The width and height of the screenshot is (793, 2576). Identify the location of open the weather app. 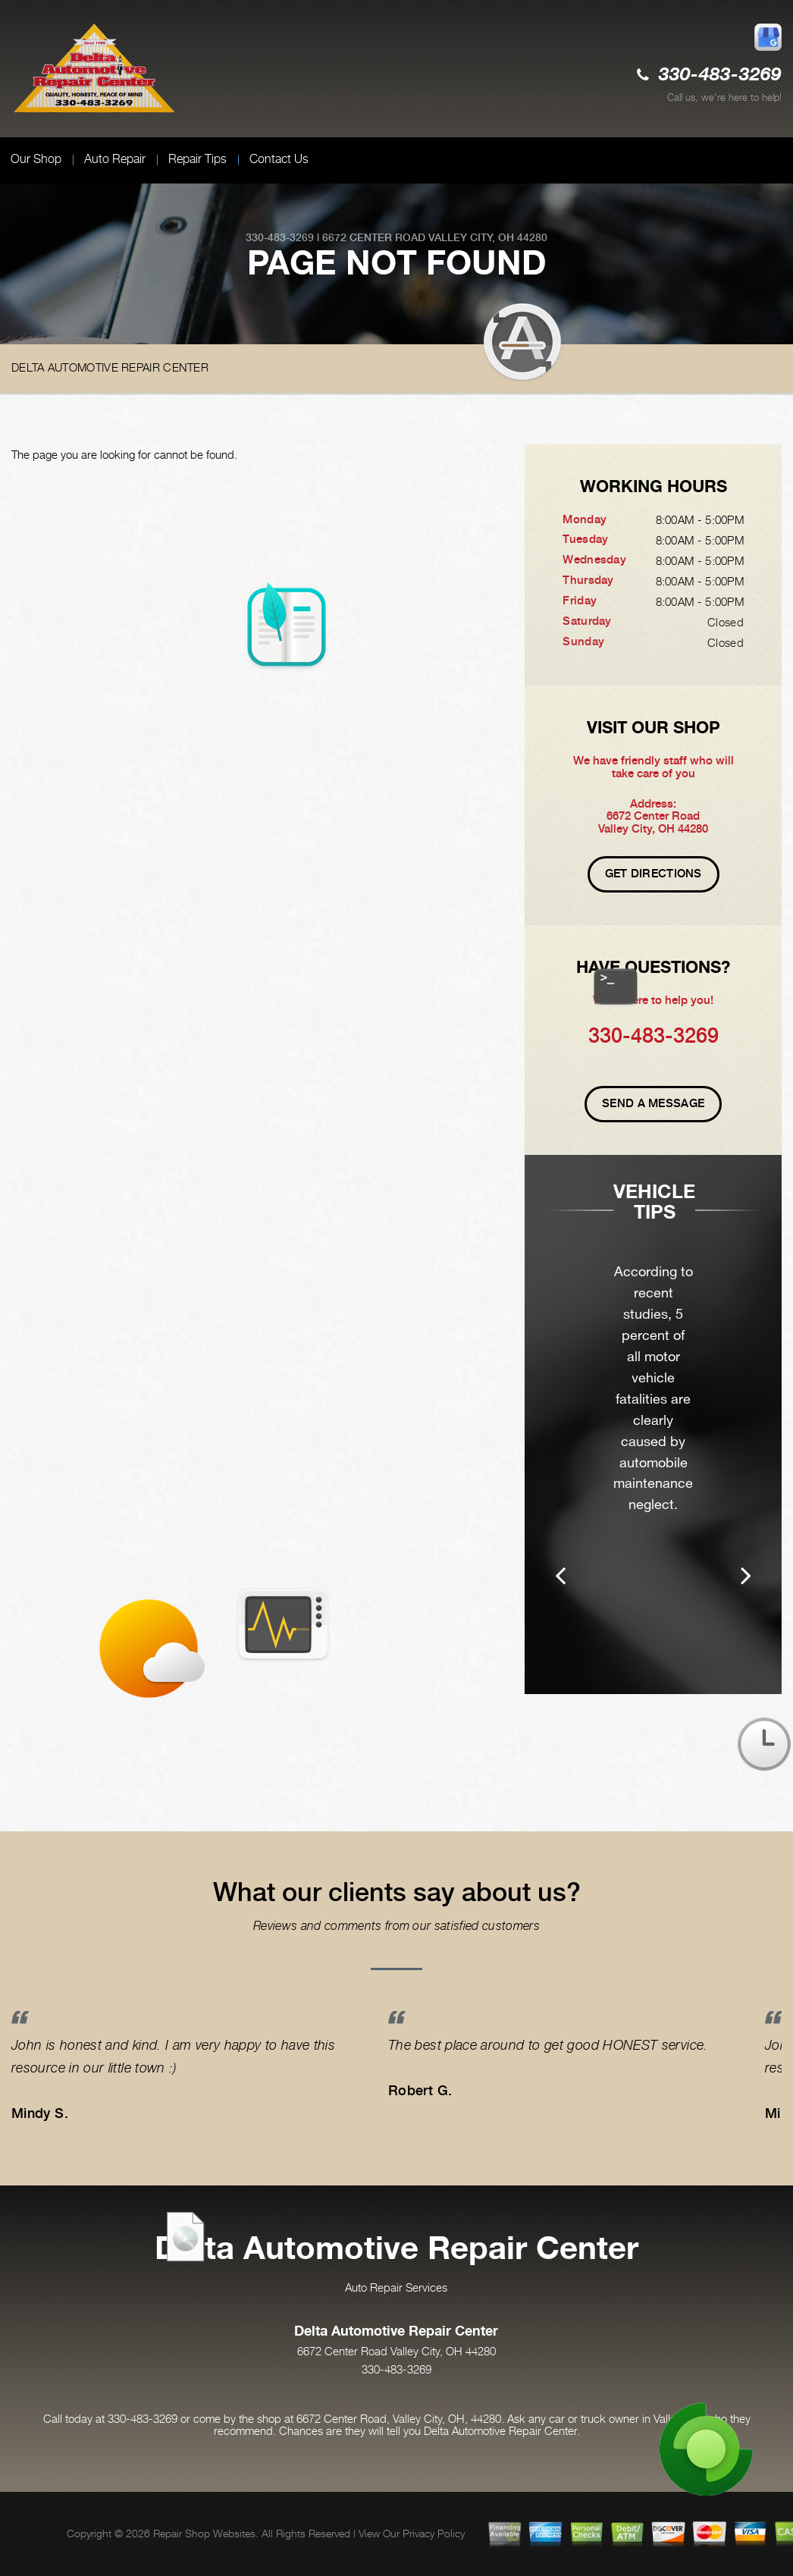
(149, 1649).